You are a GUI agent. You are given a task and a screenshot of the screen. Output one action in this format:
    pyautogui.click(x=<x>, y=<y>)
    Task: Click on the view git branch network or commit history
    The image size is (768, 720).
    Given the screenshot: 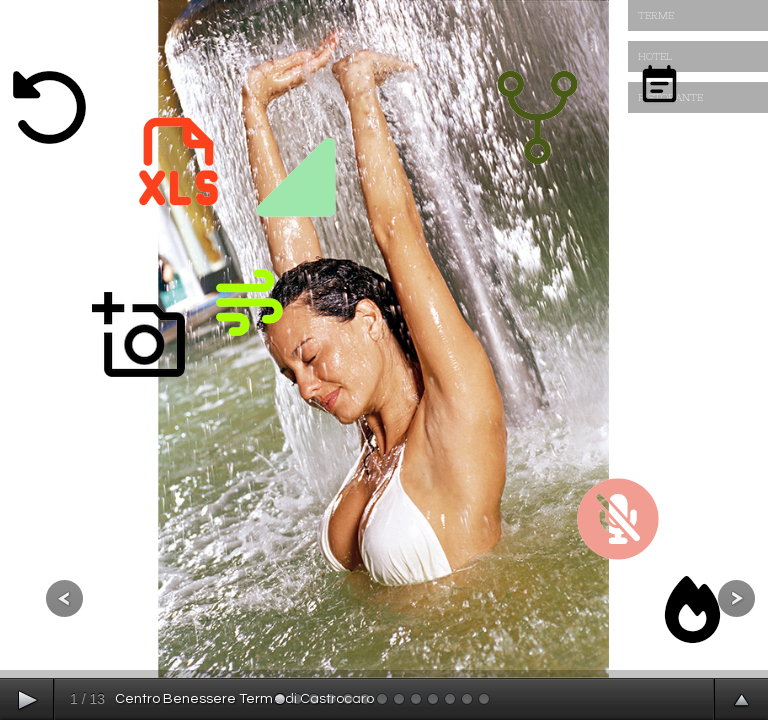 What is the action you would take?
    pyautogui.click(x=537, y=117)
    